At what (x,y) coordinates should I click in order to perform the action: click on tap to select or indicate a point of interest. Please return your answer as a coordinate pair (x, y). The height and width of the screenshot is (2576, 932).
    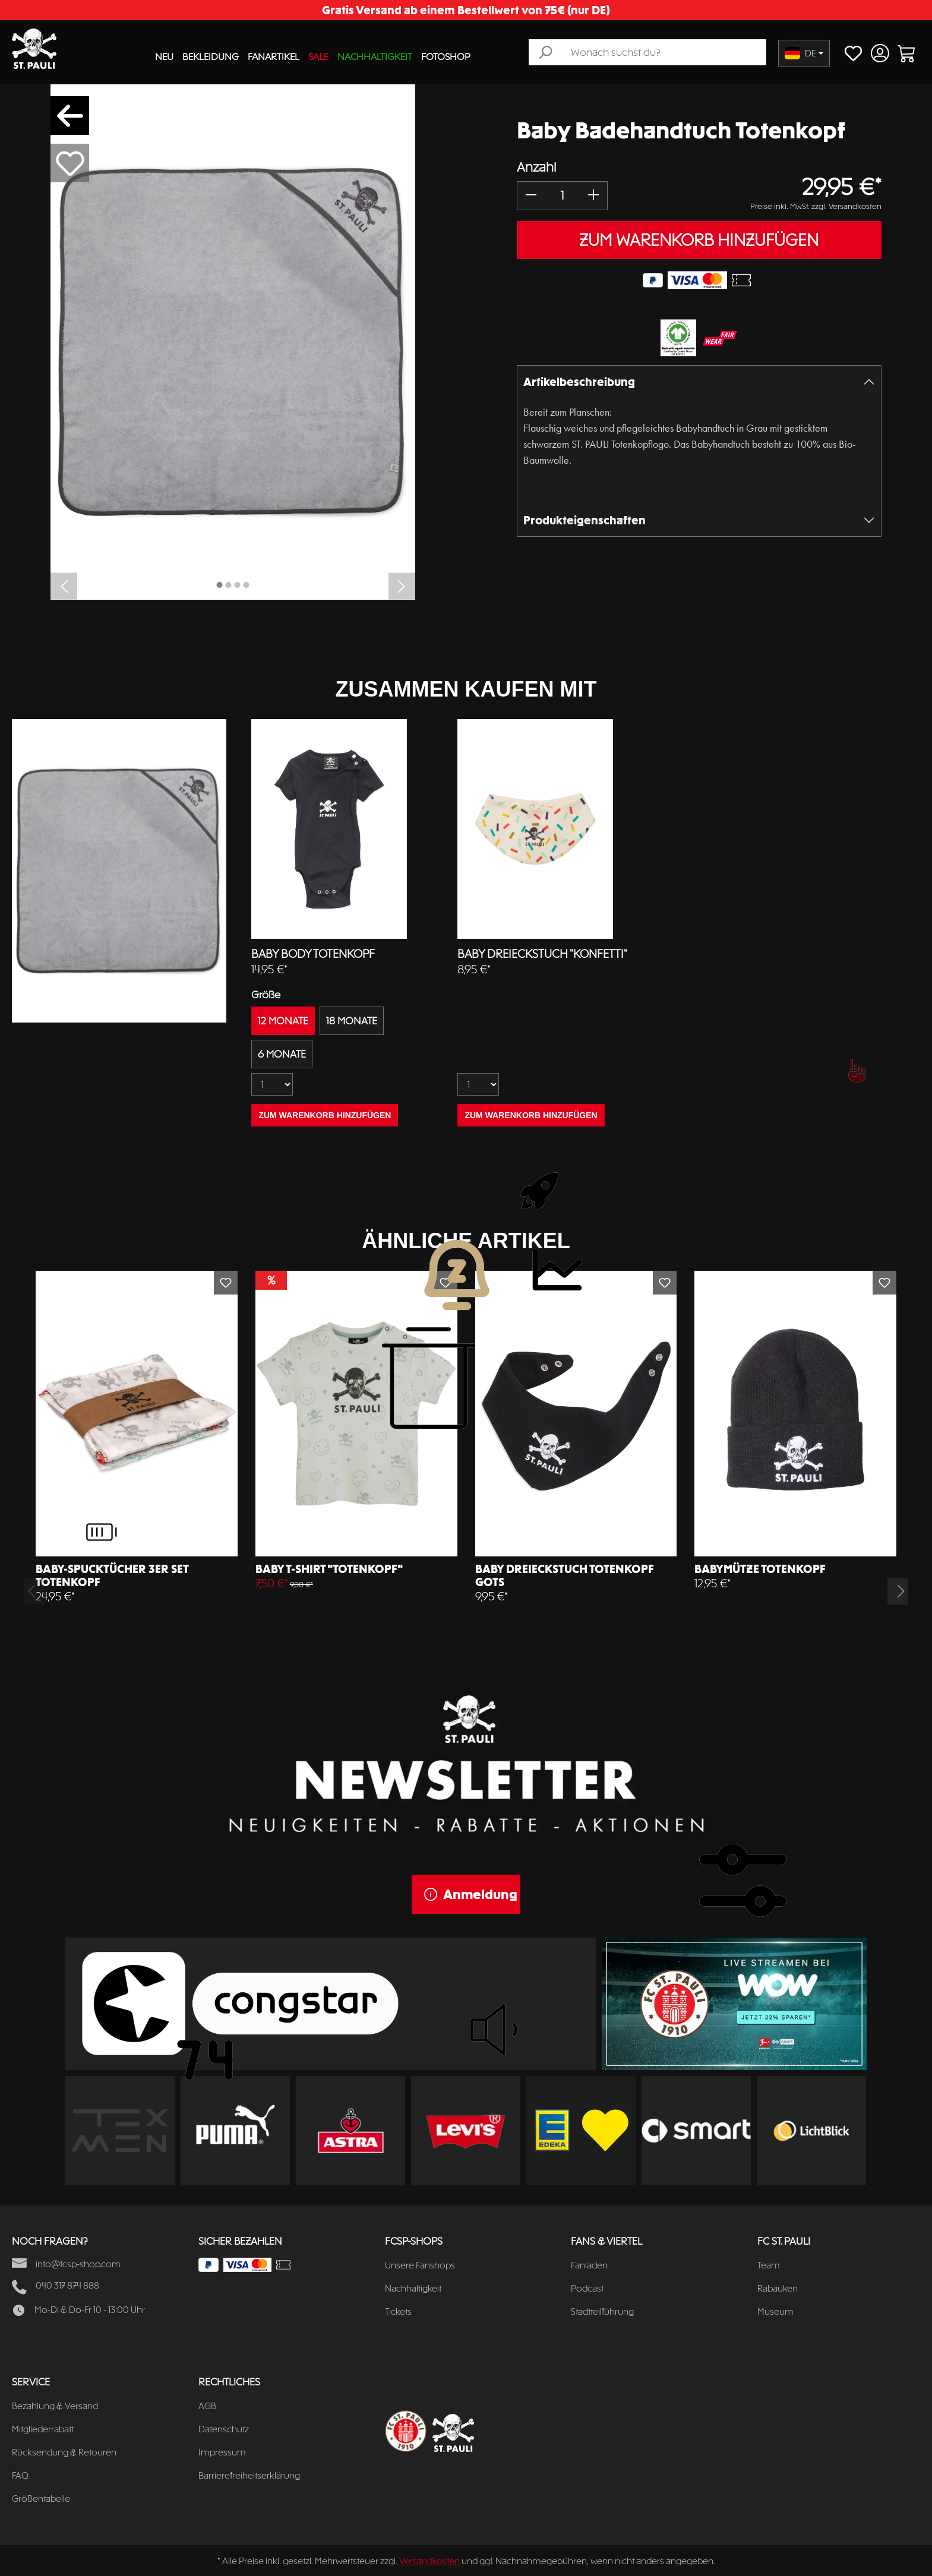
    Looking at the image, I should click on (857, 1071).